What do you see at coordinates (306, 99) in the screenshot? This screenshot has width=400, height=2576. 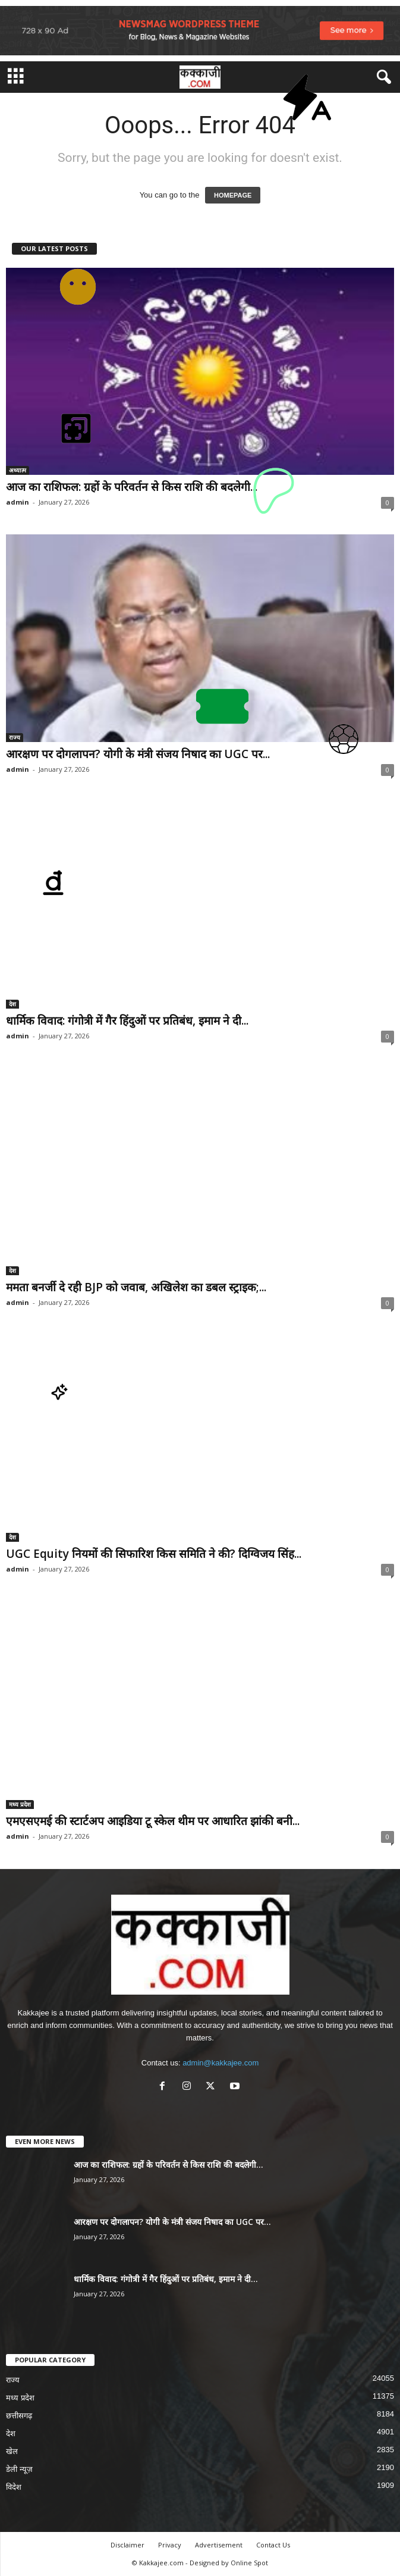 I see `enable auto-flash mode for camera` at bounding box center [306, 99].